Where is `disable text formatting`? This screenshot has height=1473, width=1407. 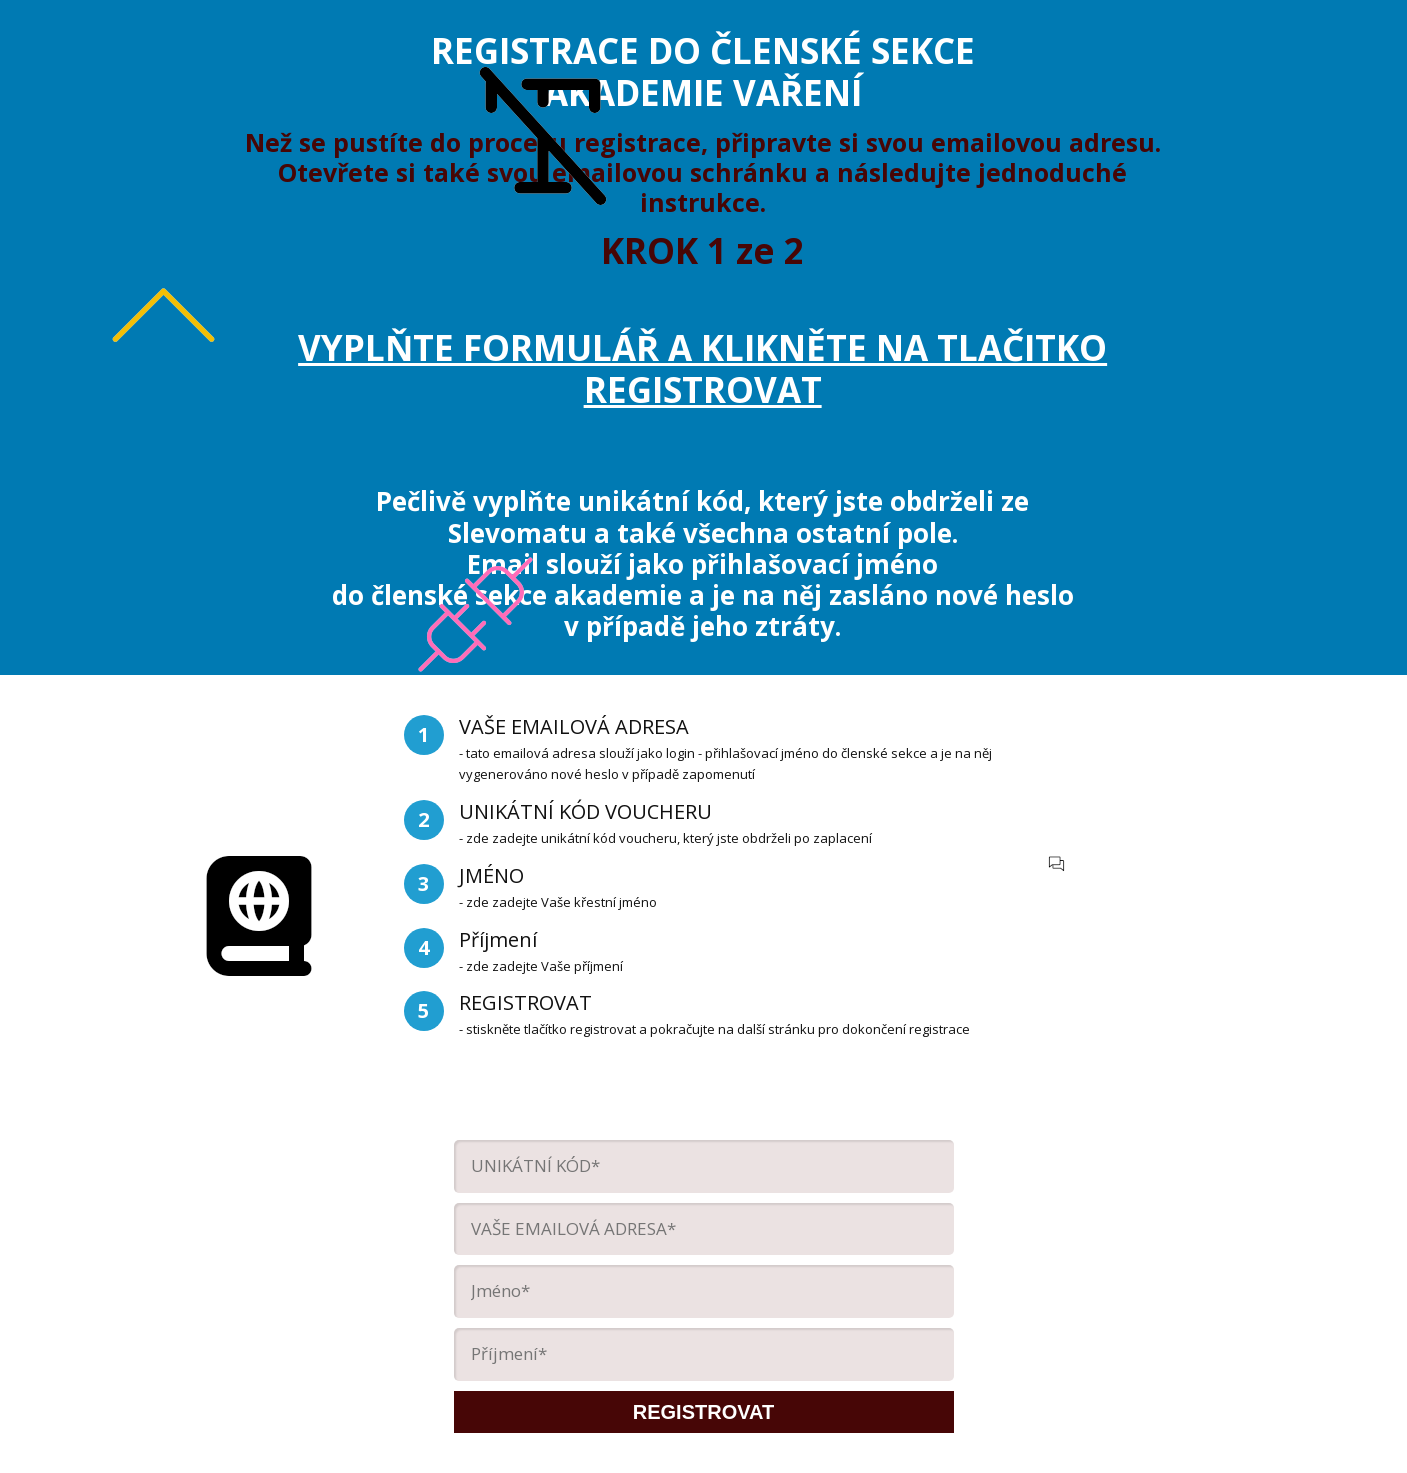 disable text formatting is located at coordinates (543, 136).